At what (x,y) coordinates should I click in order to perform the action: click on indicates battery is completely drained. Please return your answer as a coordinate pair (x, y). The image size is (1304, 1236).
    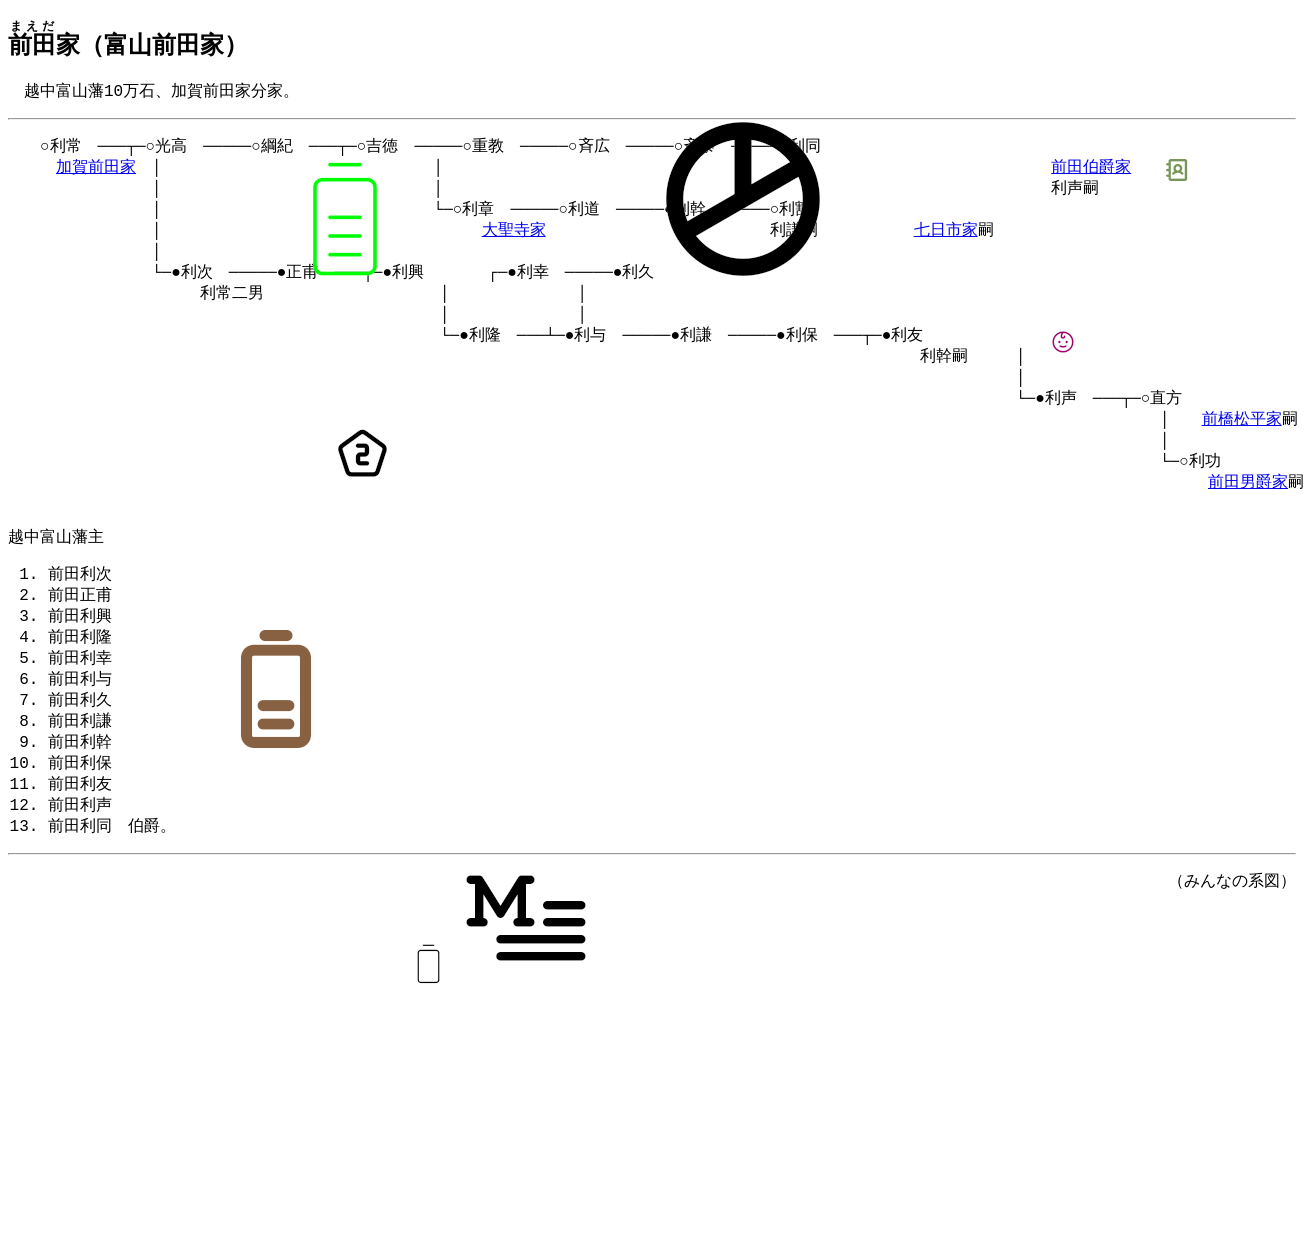
    Looking at the image, I should click on (428, 964).